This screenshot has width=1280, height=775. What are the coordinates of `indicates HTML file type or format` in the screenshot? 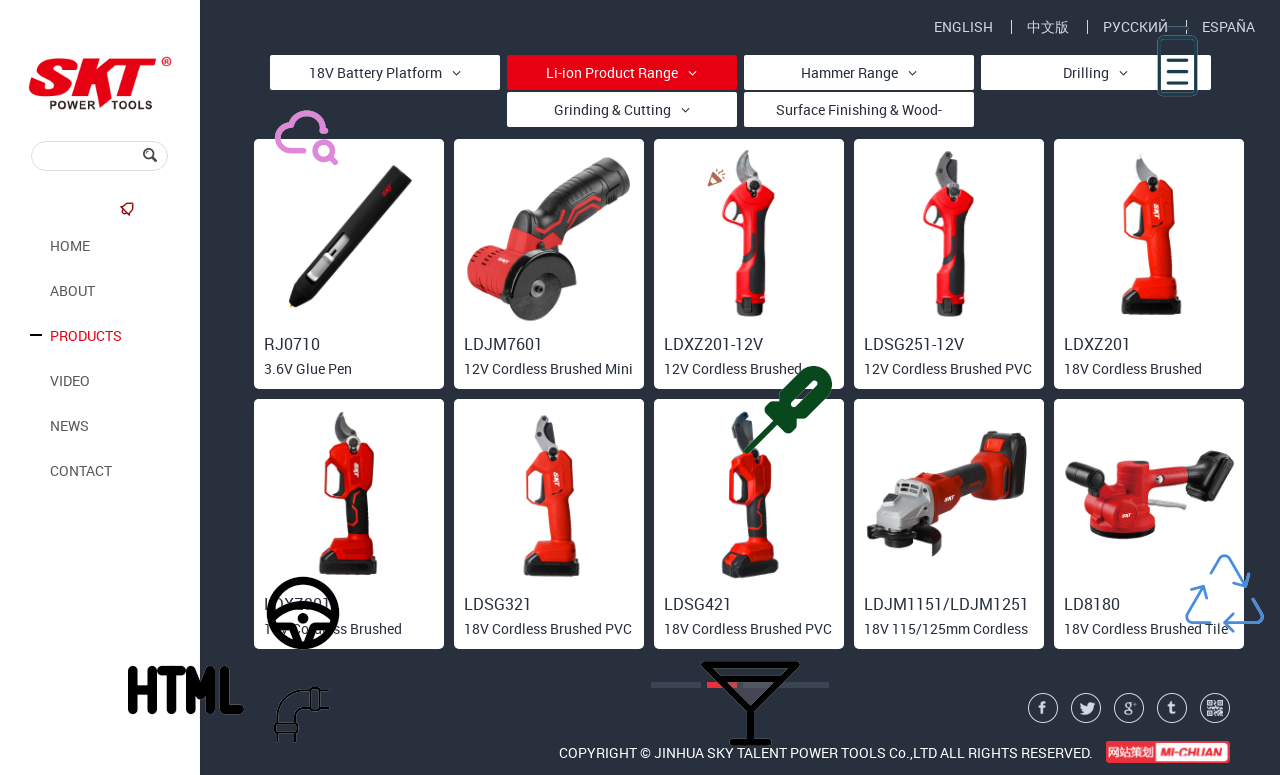 It's located at (186, 690).